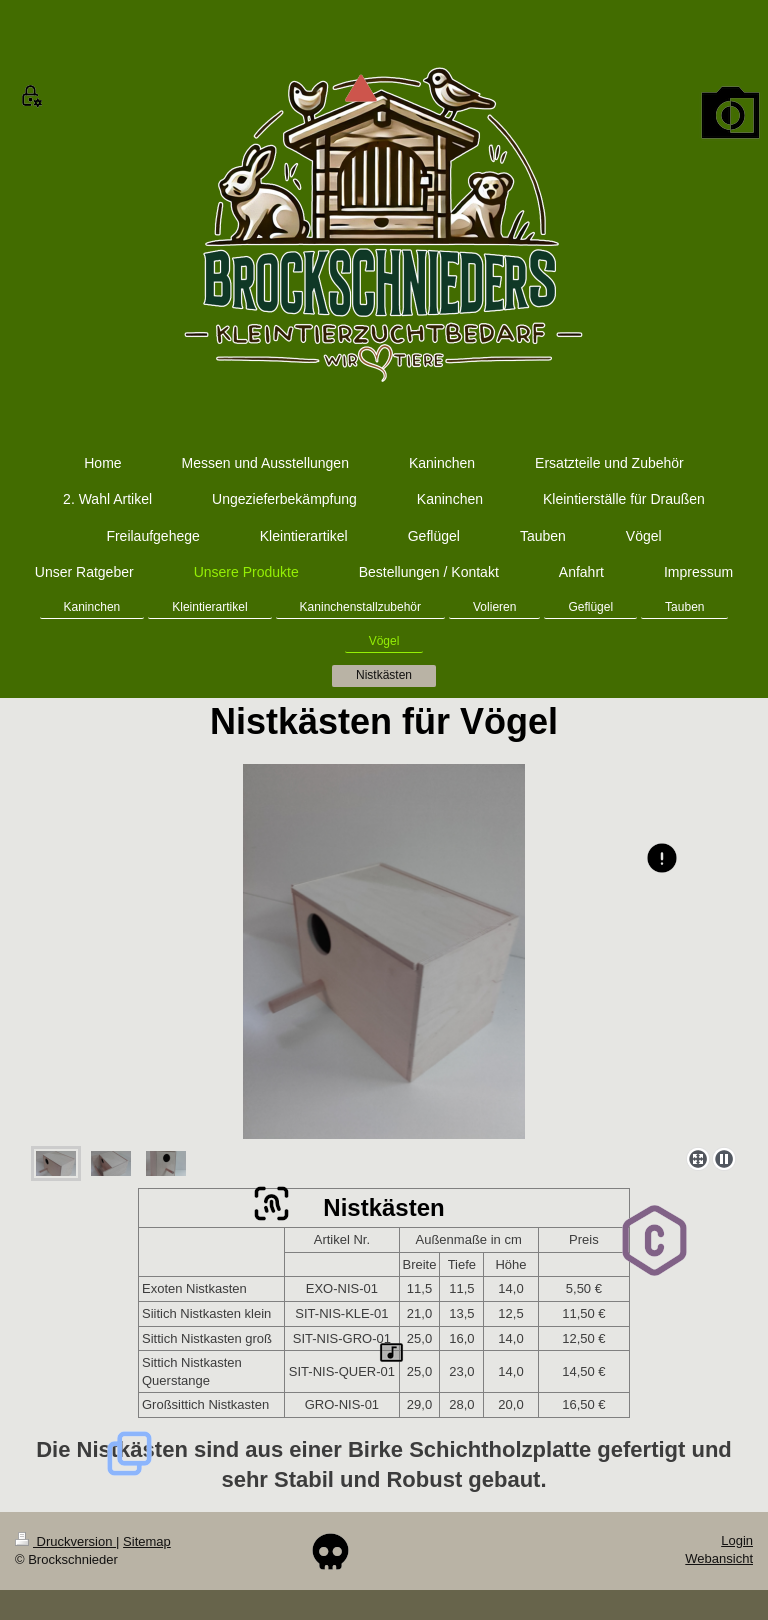 The width and height of the screenshot is (768, 1620). I want to click on indicates a warning or alert requiring attention, so click(662, 858).